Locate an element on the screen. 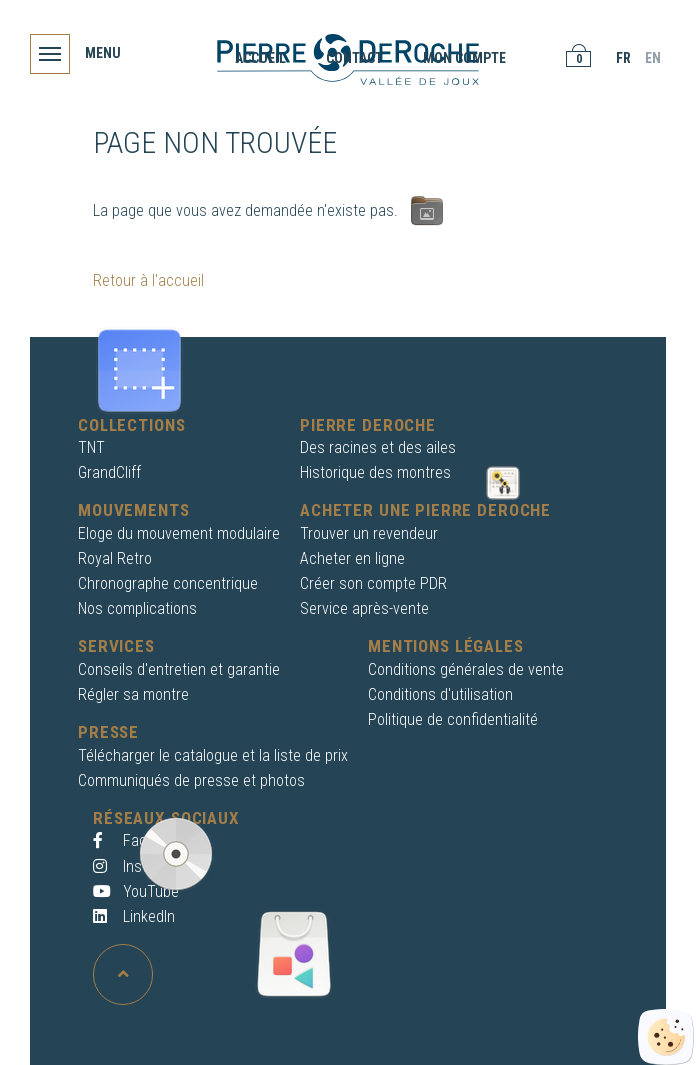 This screenshot has height=1065, width=696. take a screenshot is located at coordinates (139, 370).